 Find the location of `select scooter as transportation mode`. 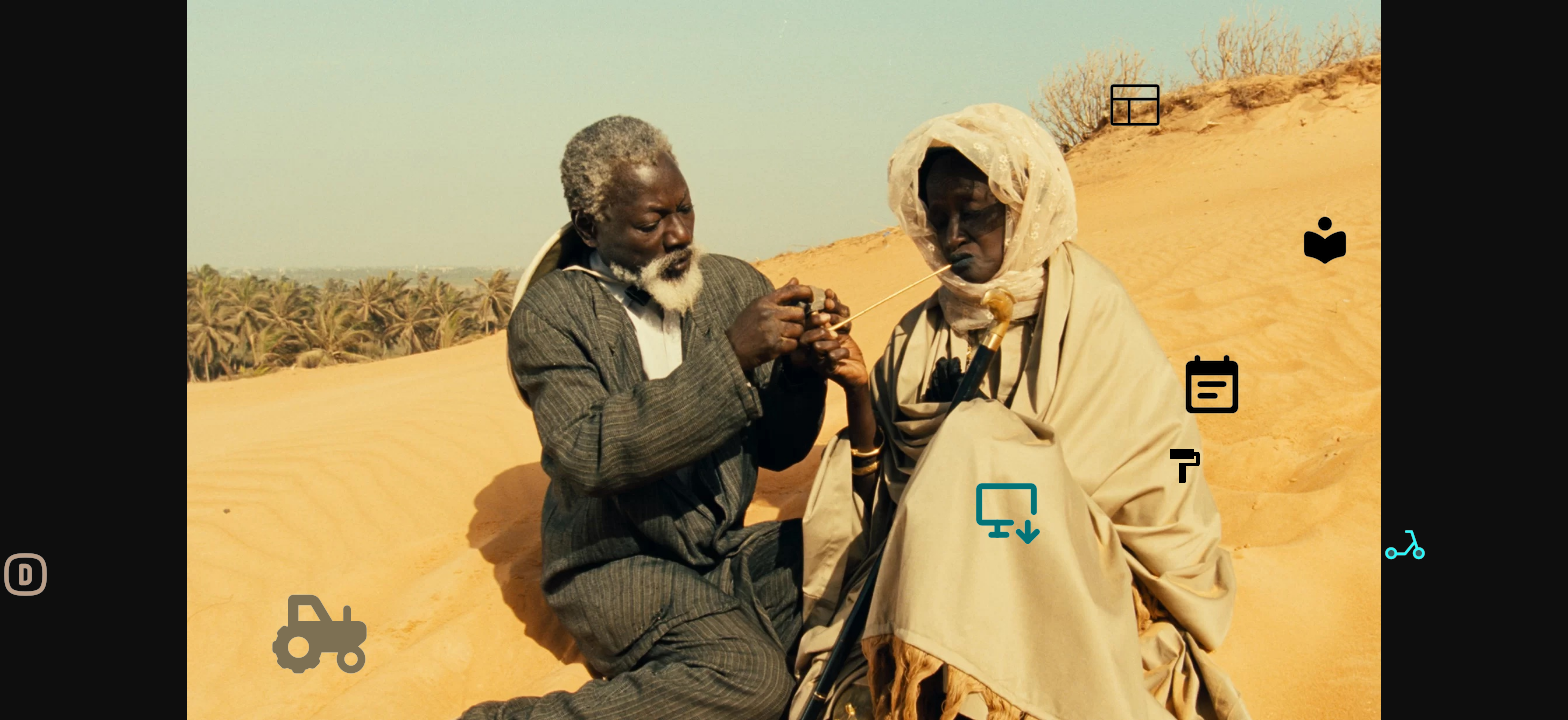

select scooter as transportation mode is located at coordinates (1405, 546).